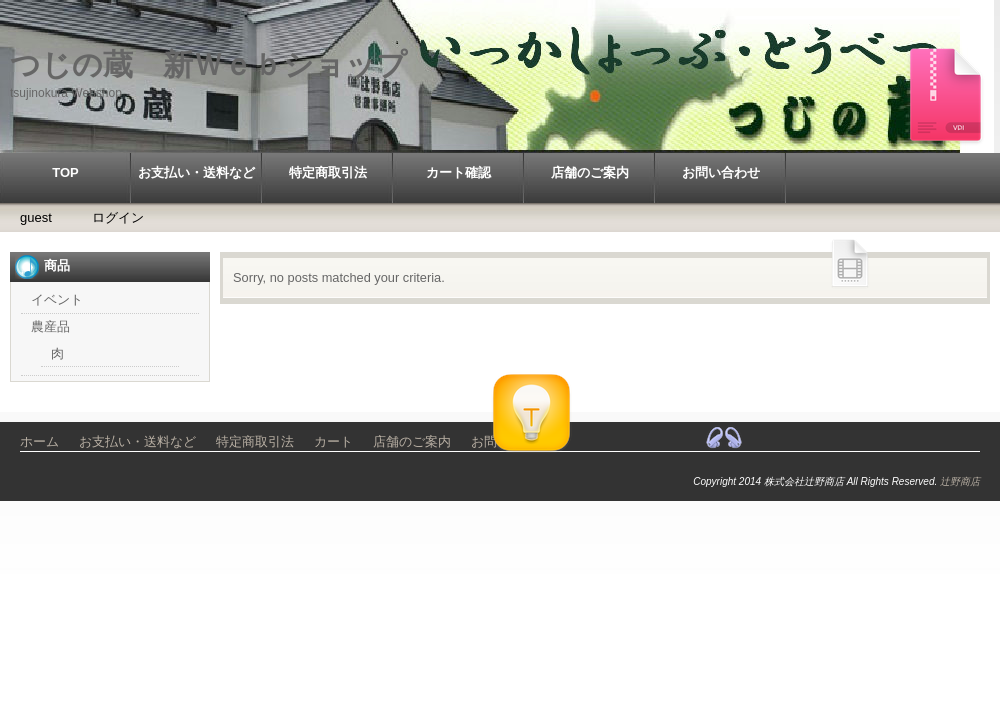 The image size is (1000, 720). What do you see at coordinates (945, 96) in the screenshot?
I see `a virtualbox virtual disk image file` at bounding box center [945, 96].